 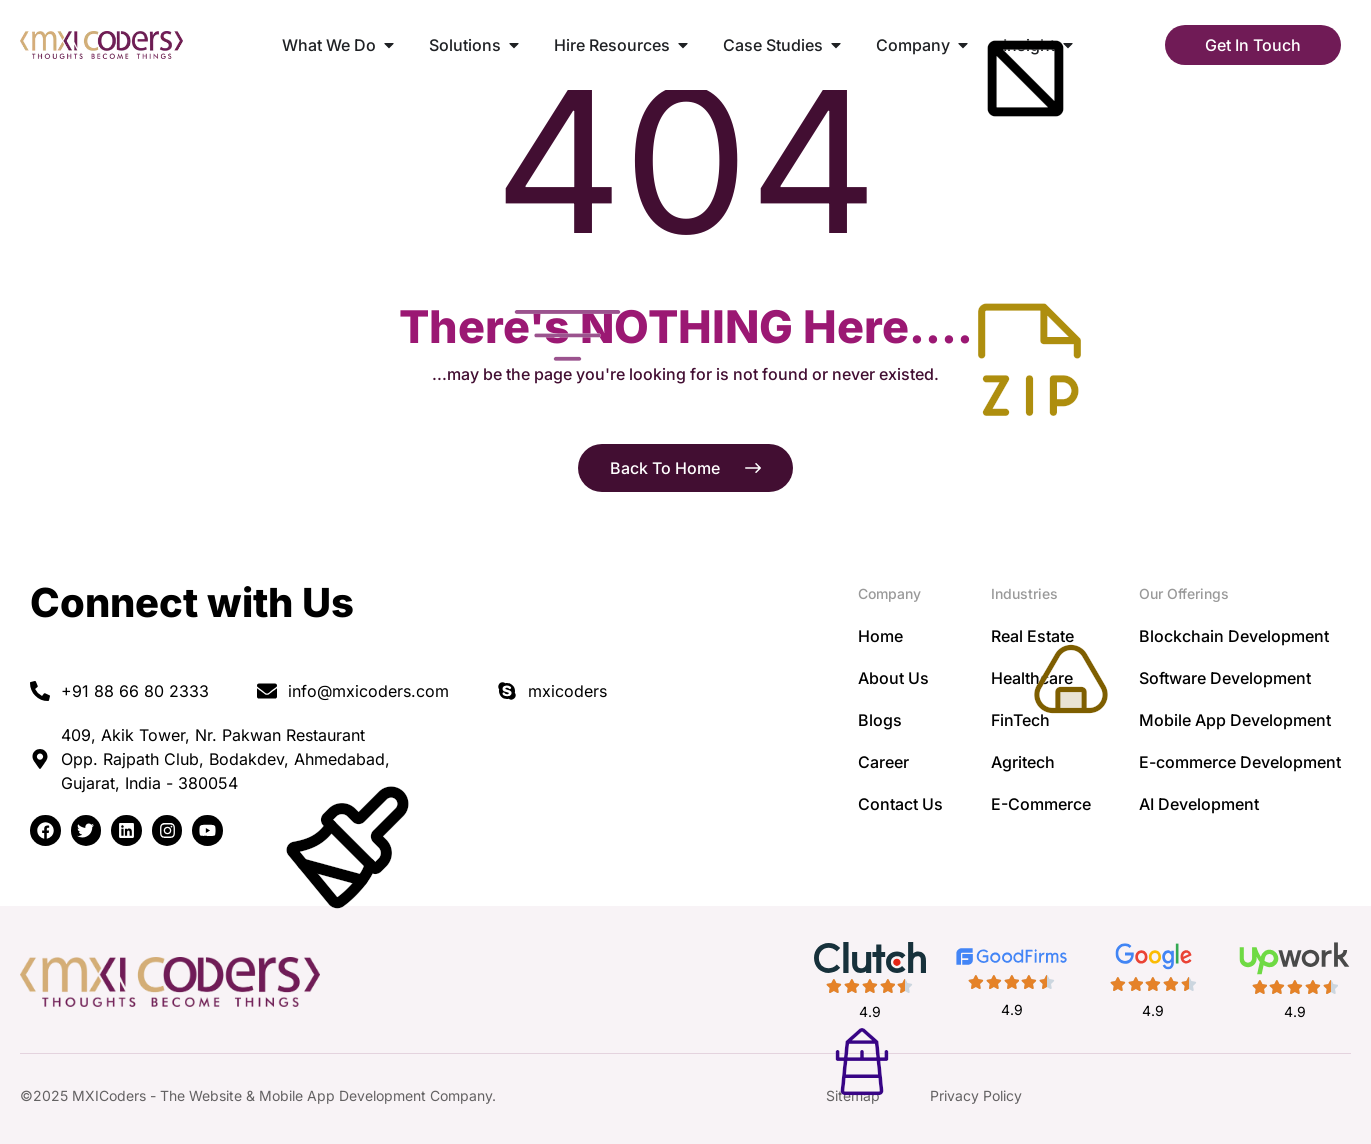 What do you see at coordinates (567, 331) in the screenshot?
I see `filter or sort content` at bounding box center [567, 331].